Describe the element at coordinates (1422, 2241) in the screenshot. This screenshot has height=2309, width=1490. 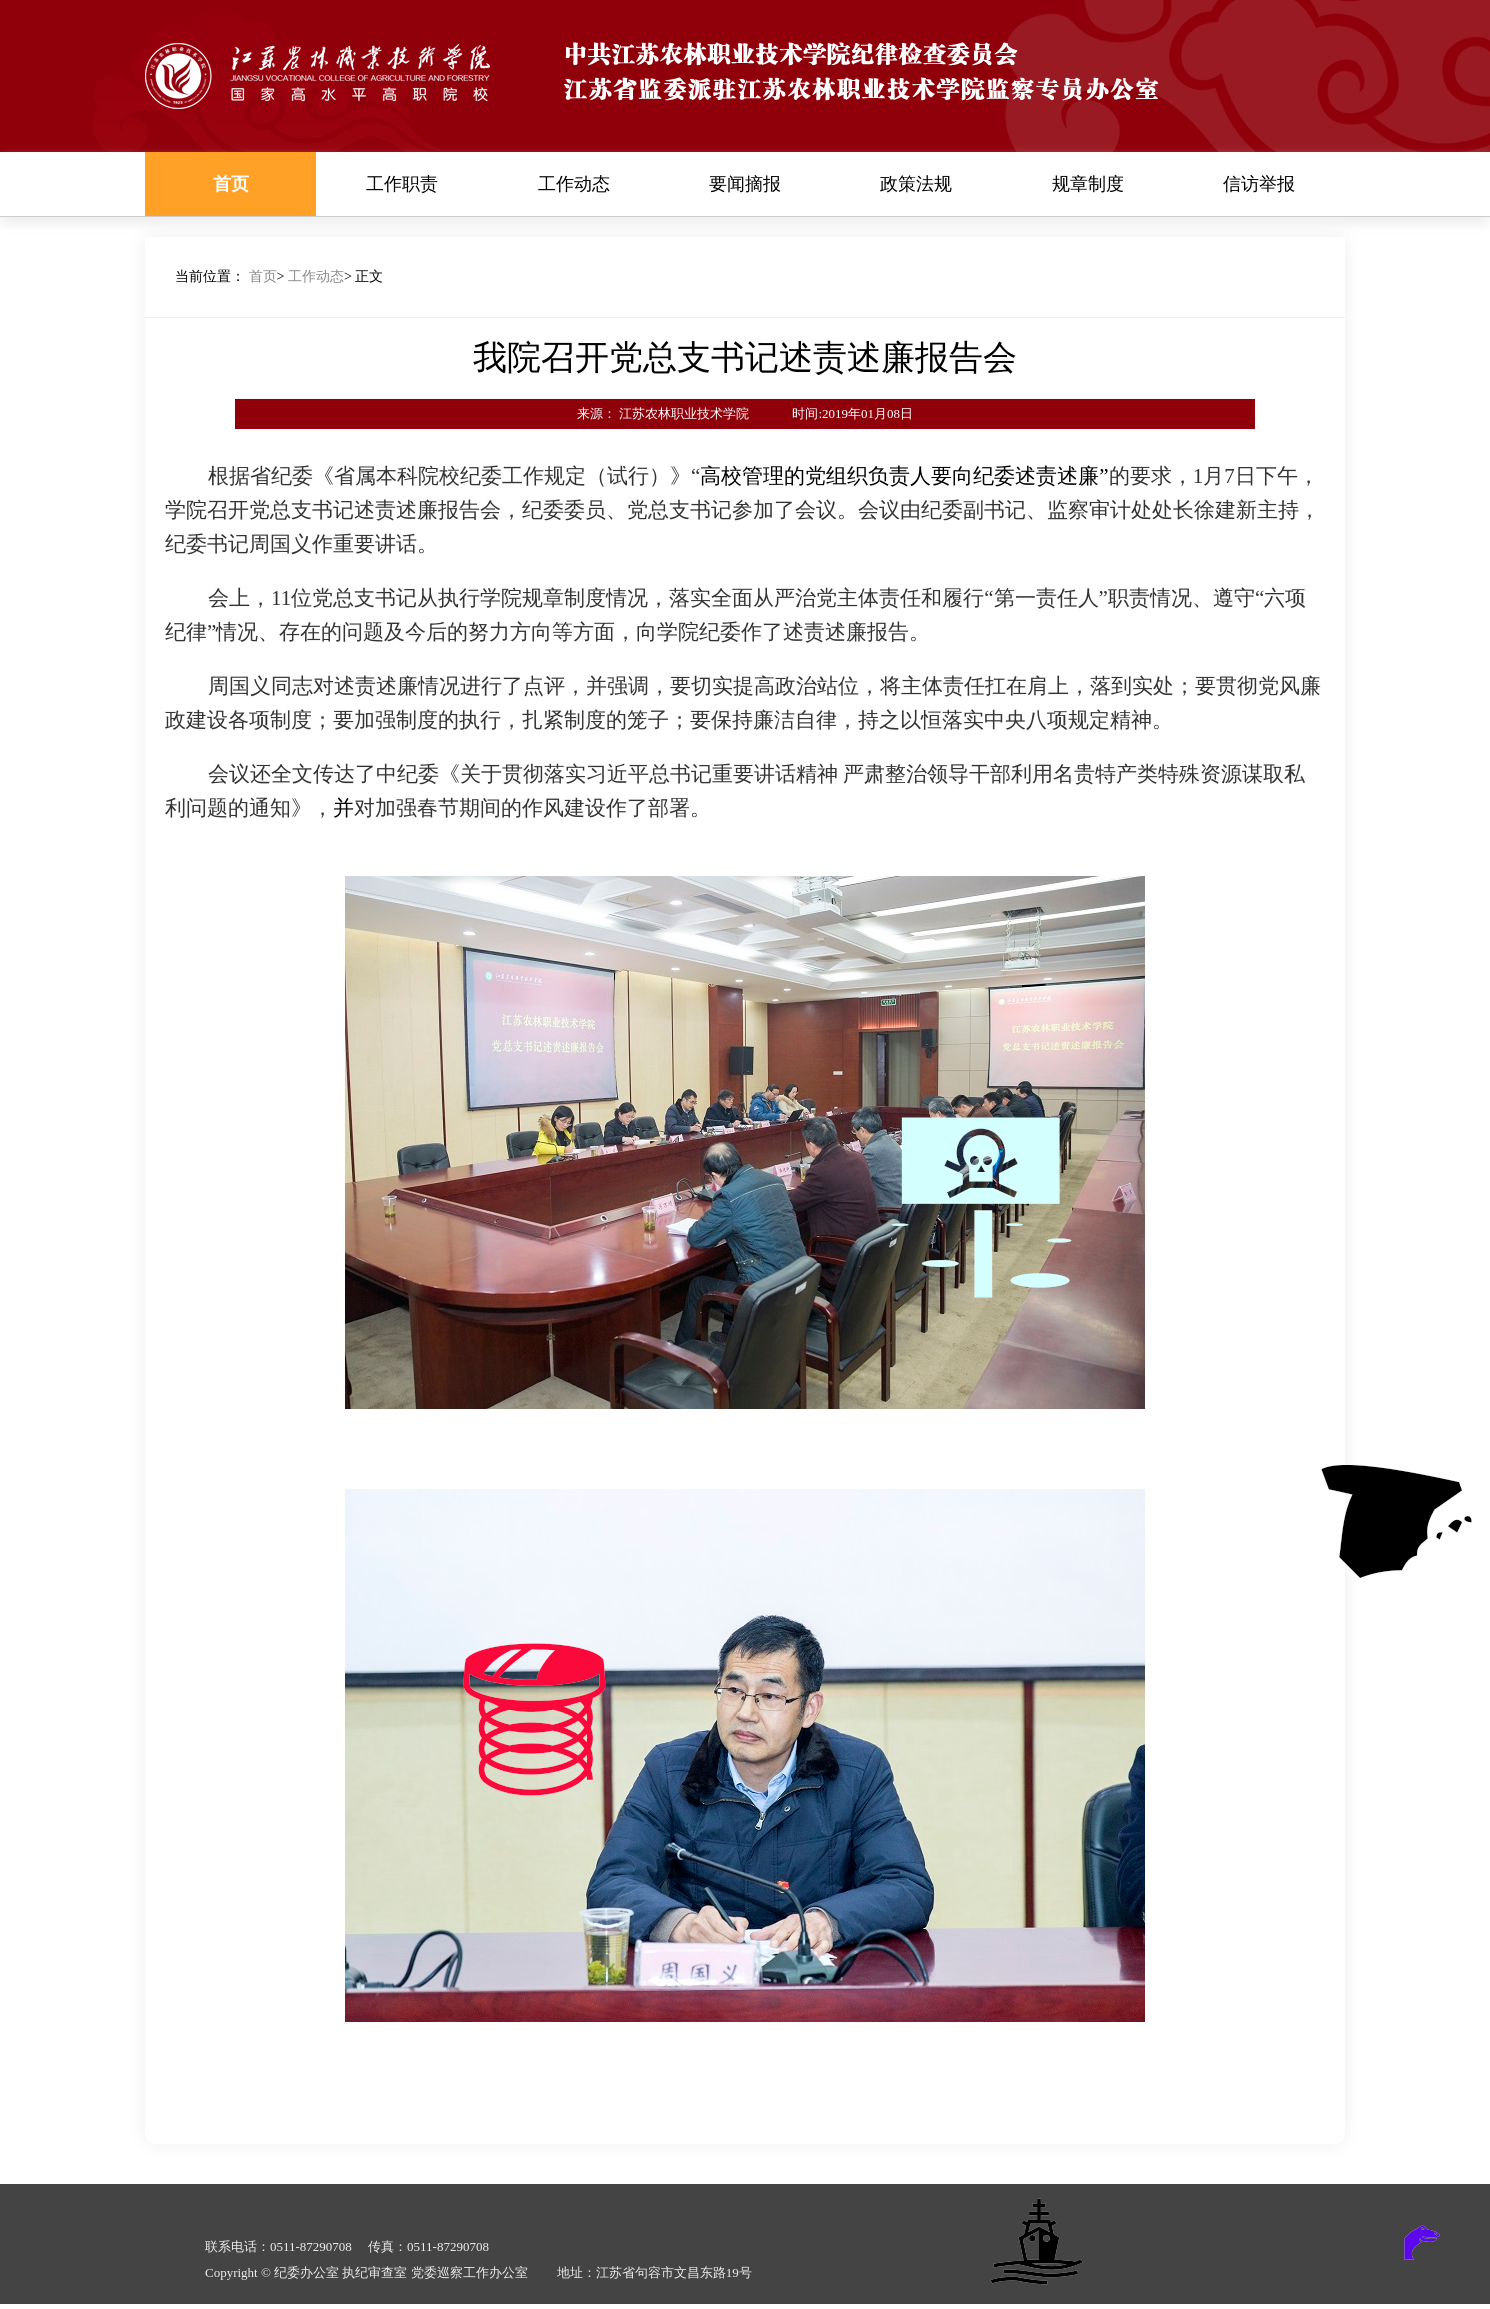
I see `access dinosaur-related content or games` at that location.